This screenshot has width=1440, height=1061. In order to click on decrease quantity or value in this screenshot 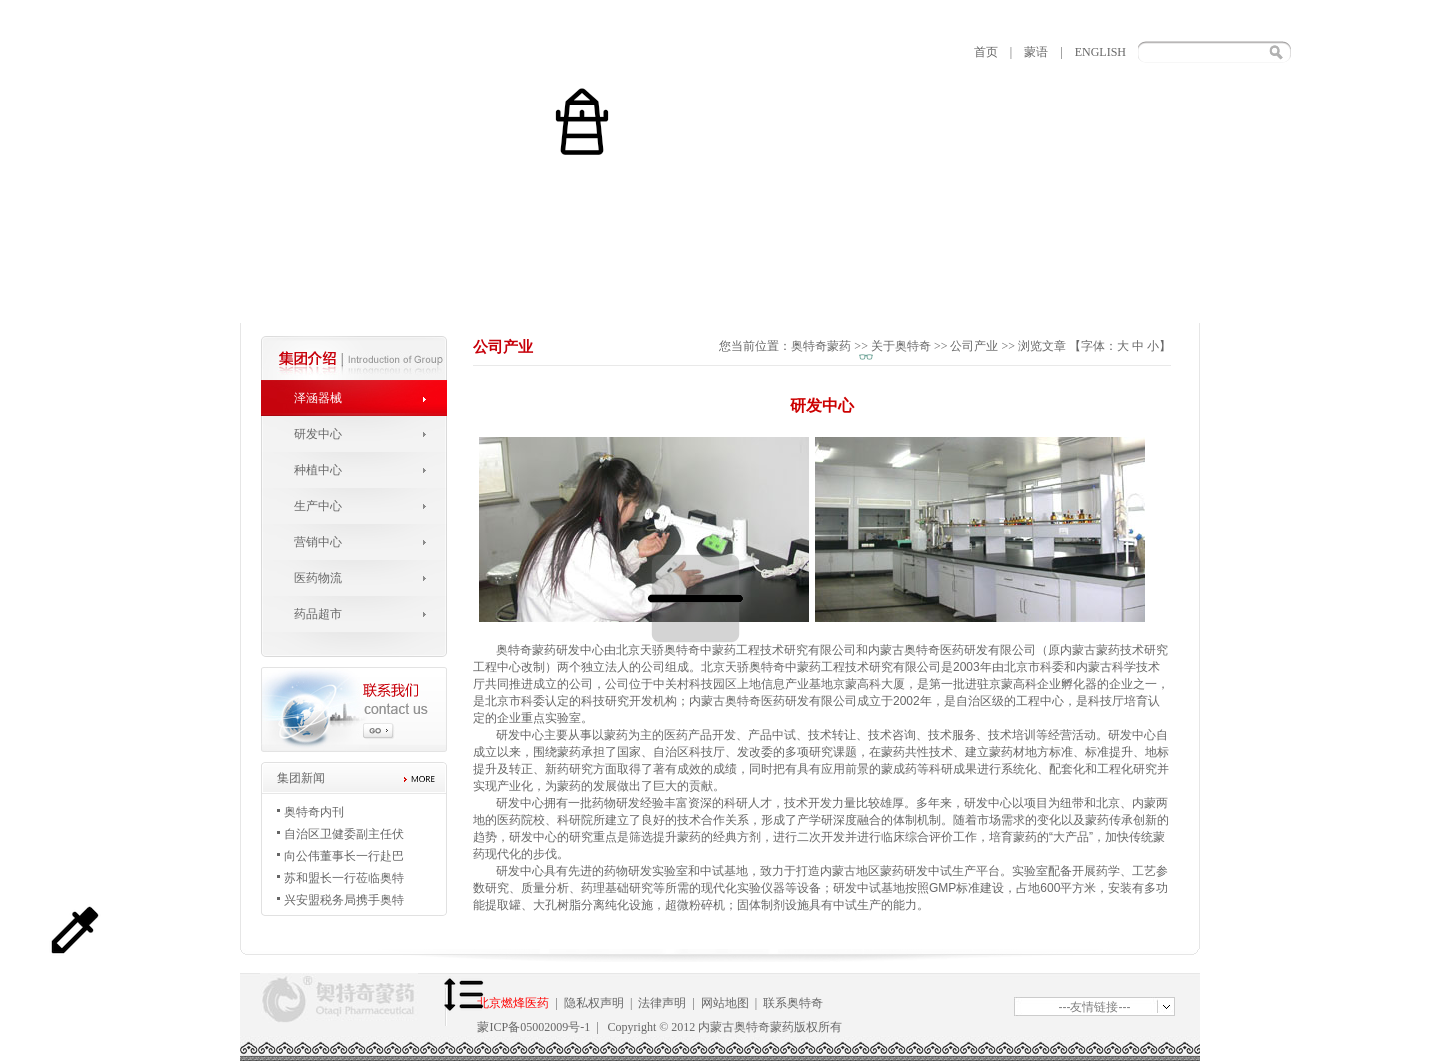, I will do `click(695, 598)`.